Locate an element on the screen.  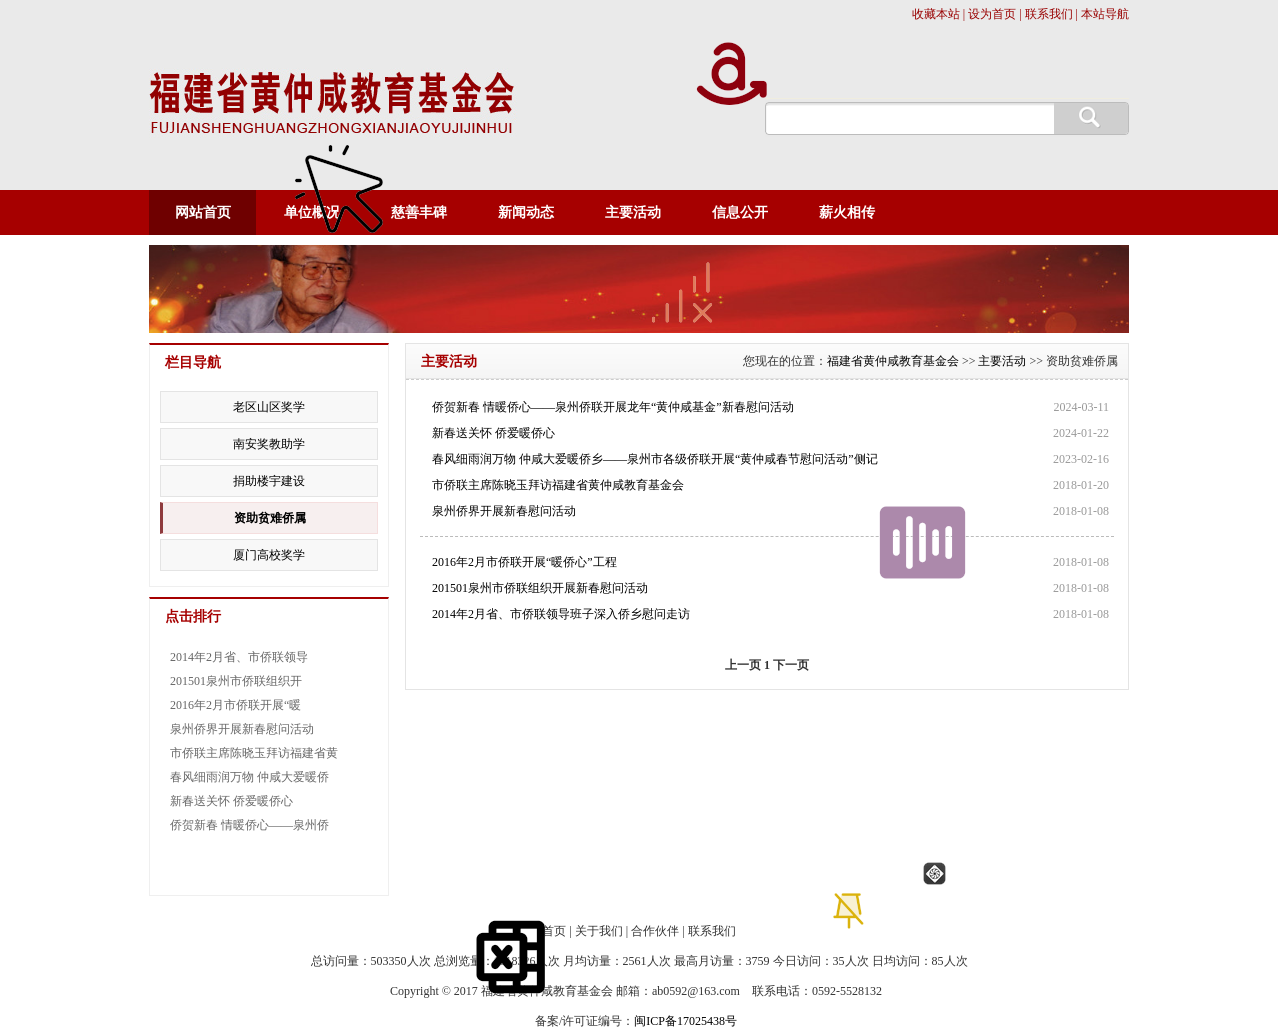
open system engineering or hardware settings is located at coordinates (934, 873).